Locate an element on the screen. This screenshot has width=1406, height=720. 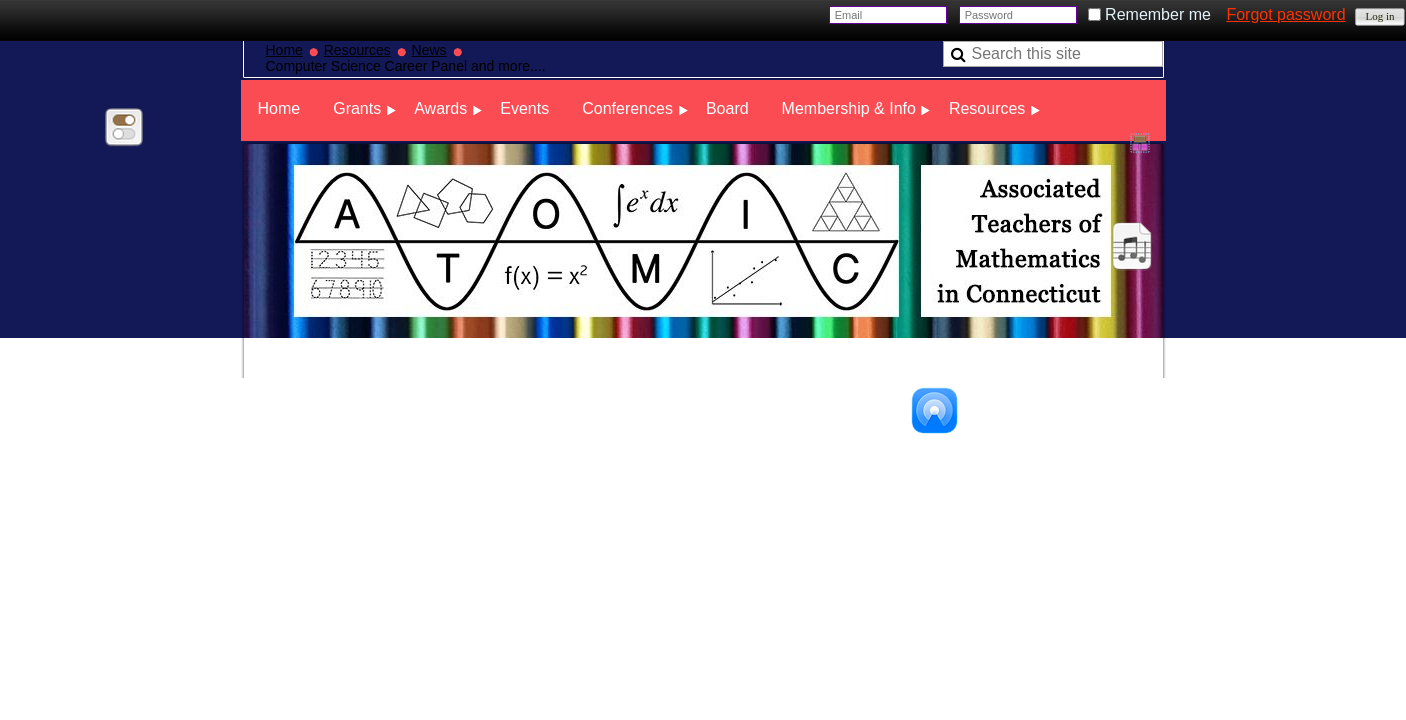
open gnome tweaks application is located at coordinates (124, 127).